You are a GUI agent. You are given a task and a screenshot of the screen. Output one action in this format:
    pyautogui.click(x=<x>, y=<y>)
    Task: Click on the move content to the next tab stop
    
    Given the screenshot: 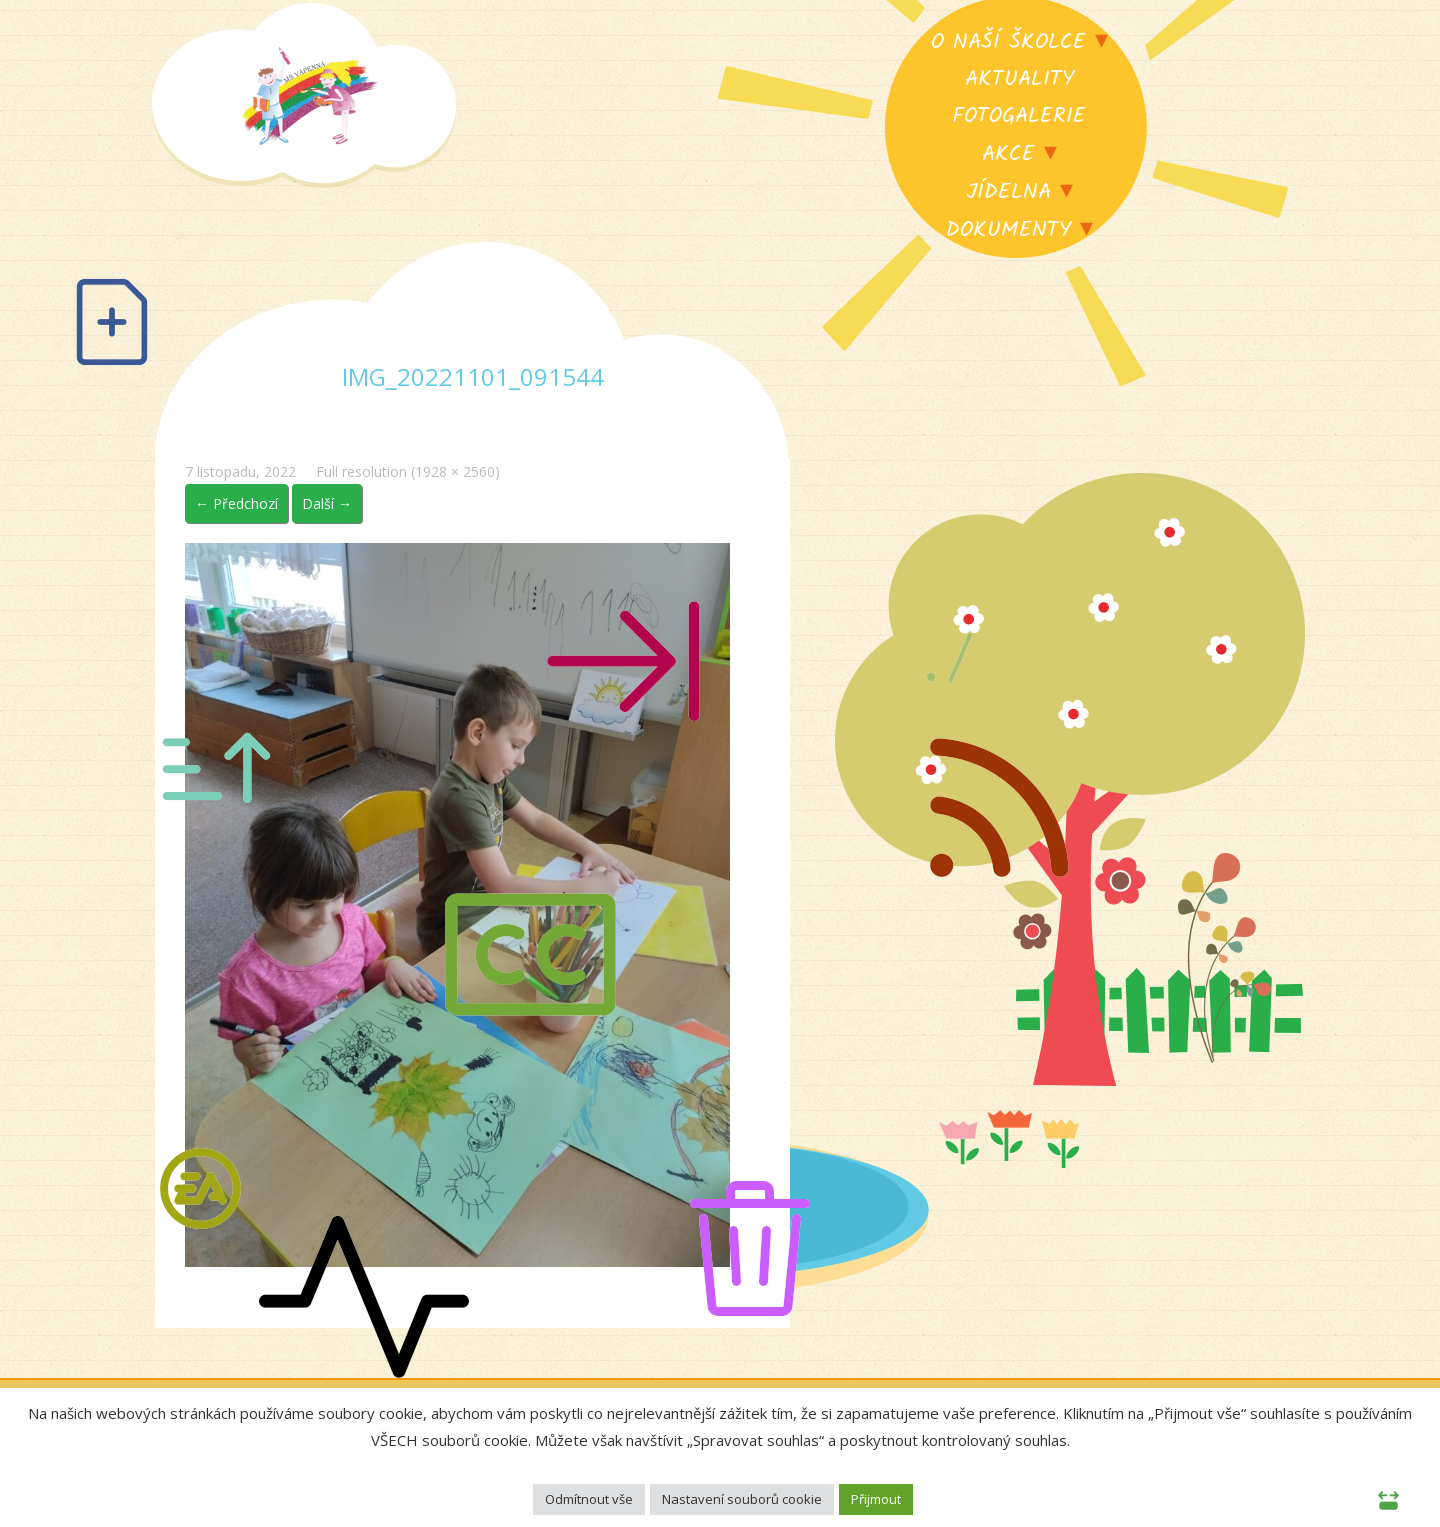 What is the action you would take?
    pyautogui.click(x=627, y=663)
    